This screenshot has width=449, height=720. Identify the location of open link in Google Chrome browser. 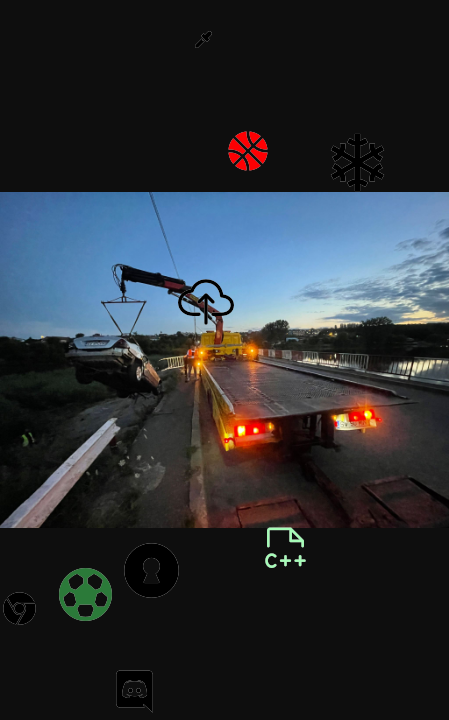
(19, 608).